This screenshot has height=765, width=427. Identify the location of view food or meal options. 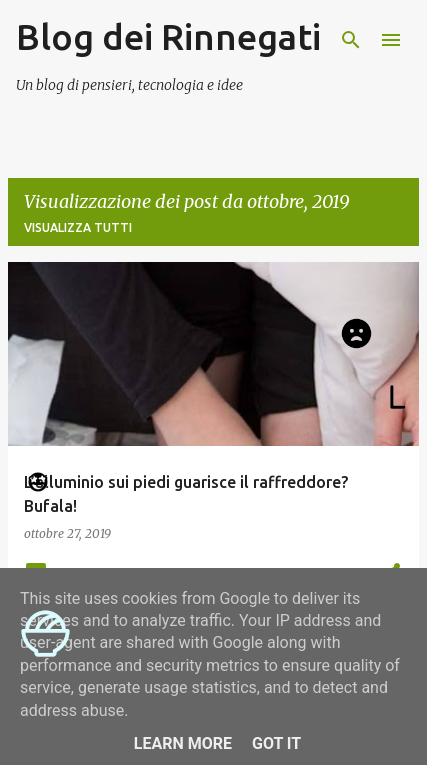
(45, 634).